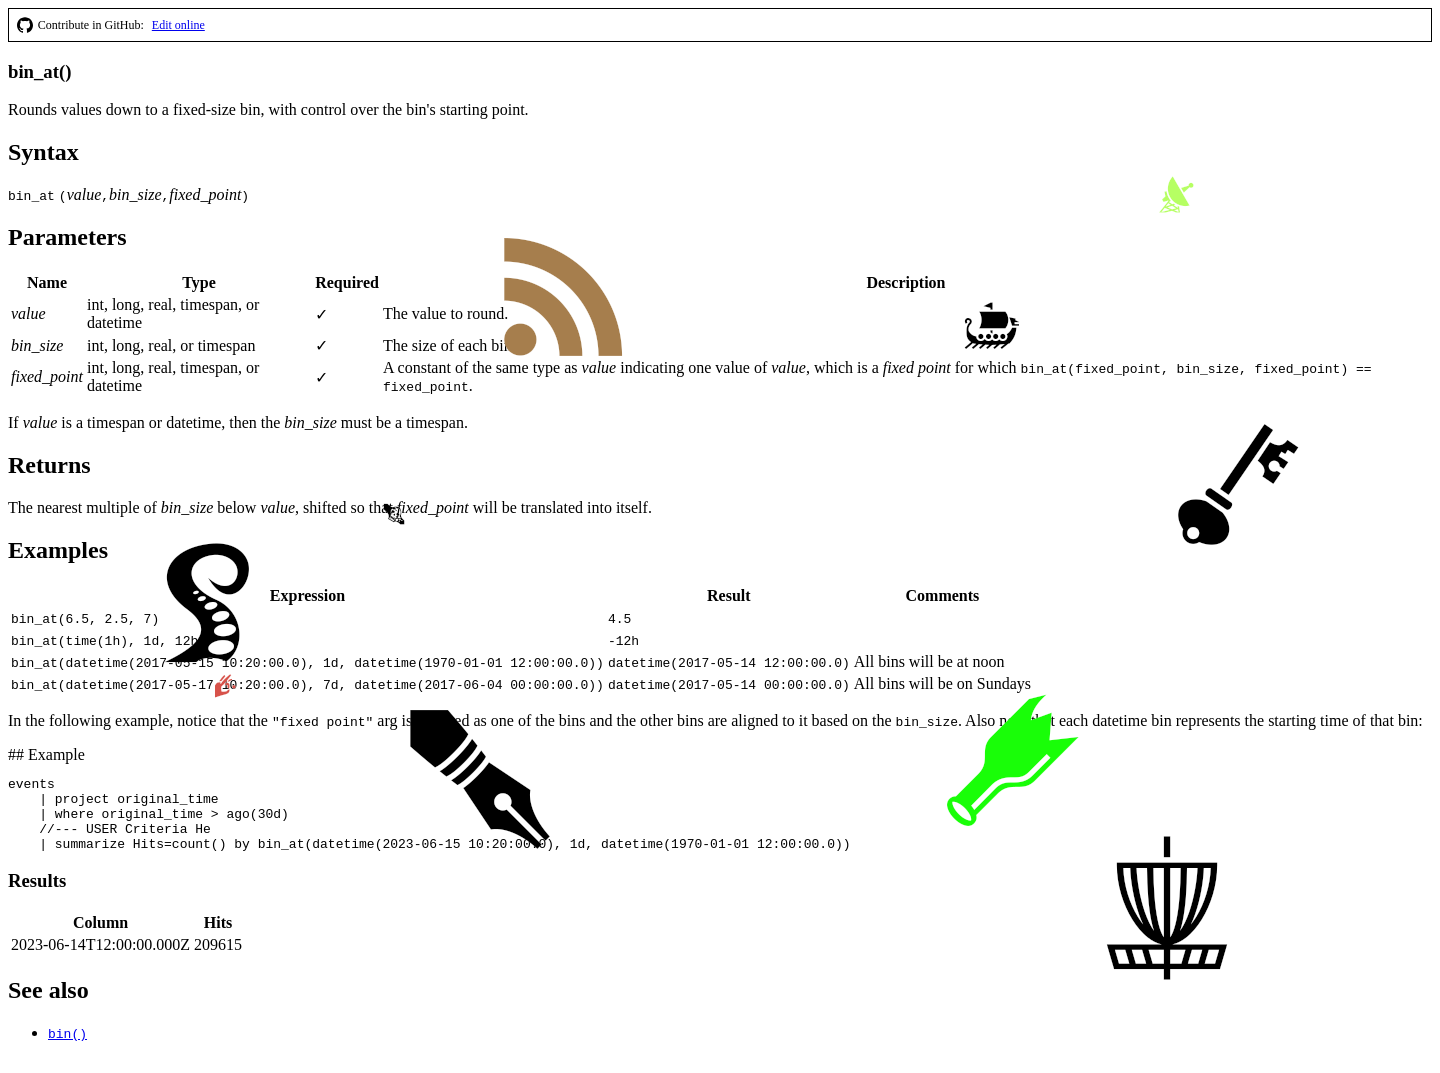 The height and width of the screenshot is (1073, 1440). Describe the element at coordinates (563, 297) in the screenshot. I see `subscribe to RSS feed` at that location.